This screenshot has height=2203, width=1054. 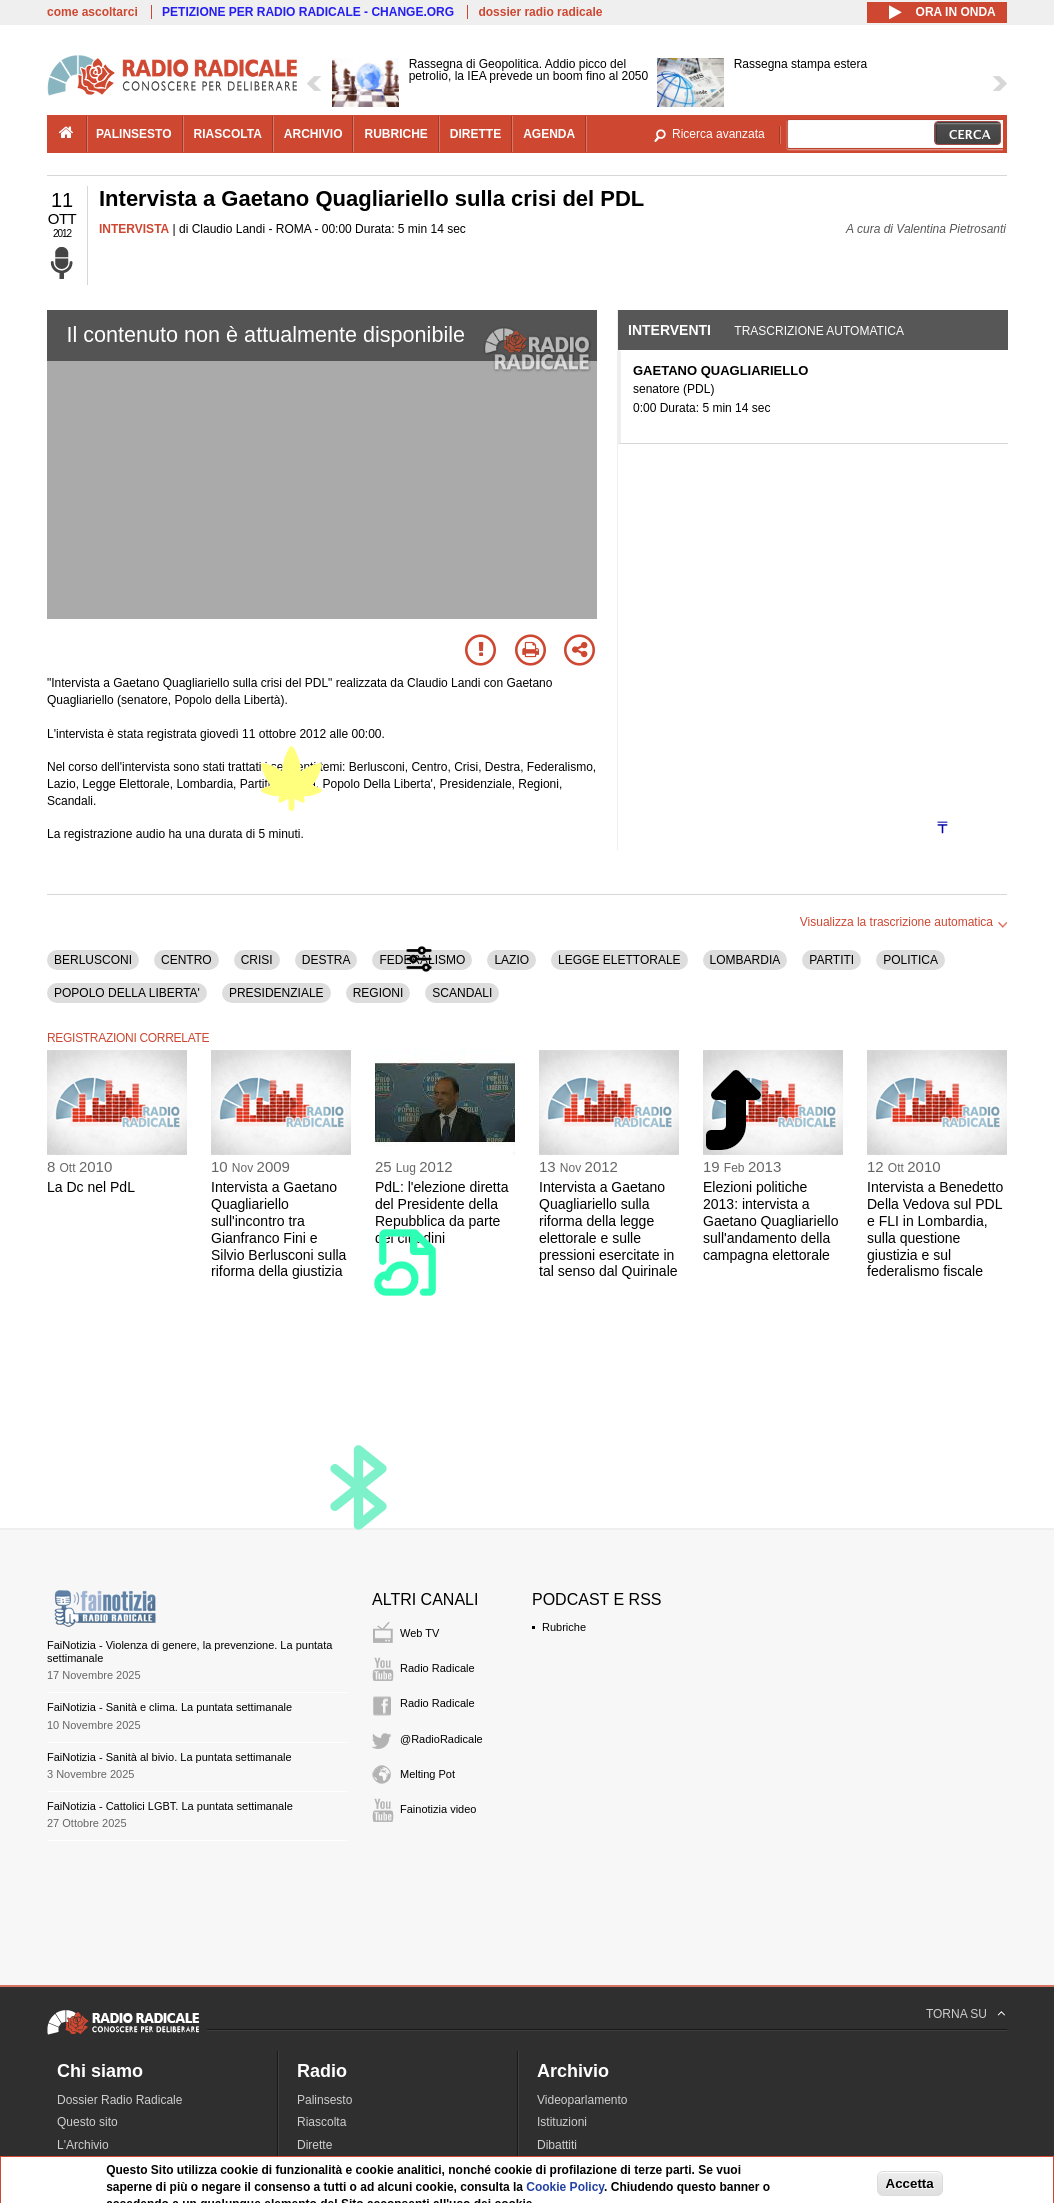 I want to click on access cloud-stored files, so click(x=407, y=1262).